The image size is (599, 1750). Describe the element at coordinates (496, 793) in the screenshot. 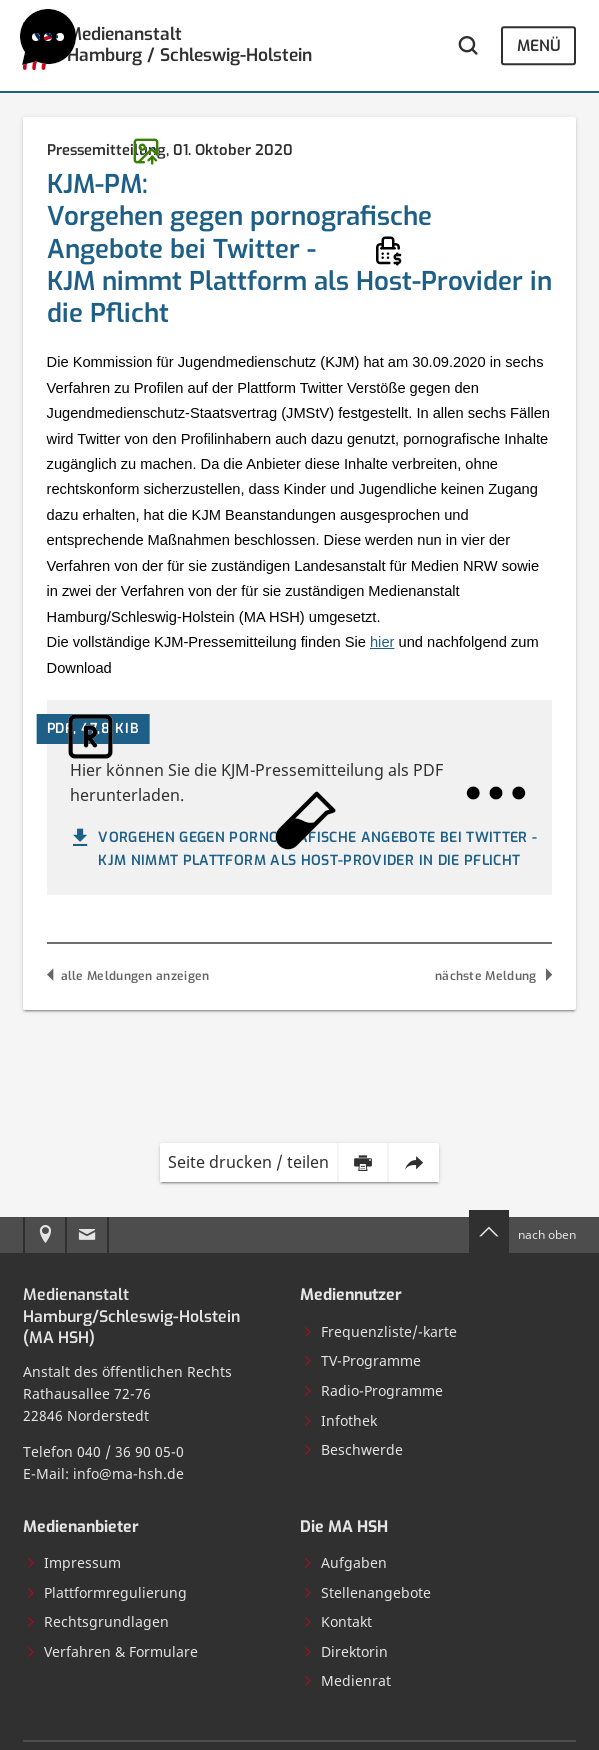

I see `open more options menu` at that location.